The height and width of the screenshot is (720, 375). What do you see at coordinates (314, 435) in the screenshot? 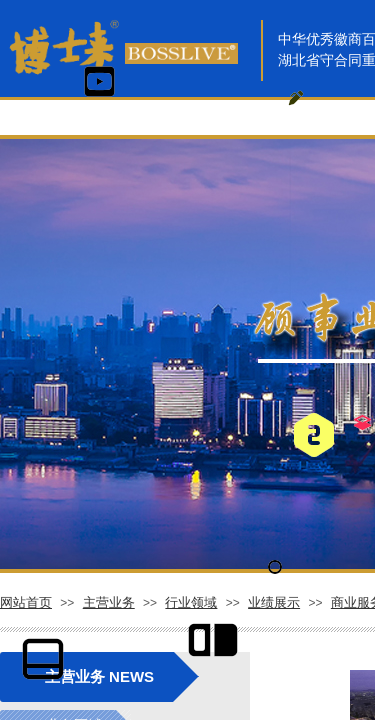
I see `step 2 in a multi-step process` at bounding box center [314, 435].